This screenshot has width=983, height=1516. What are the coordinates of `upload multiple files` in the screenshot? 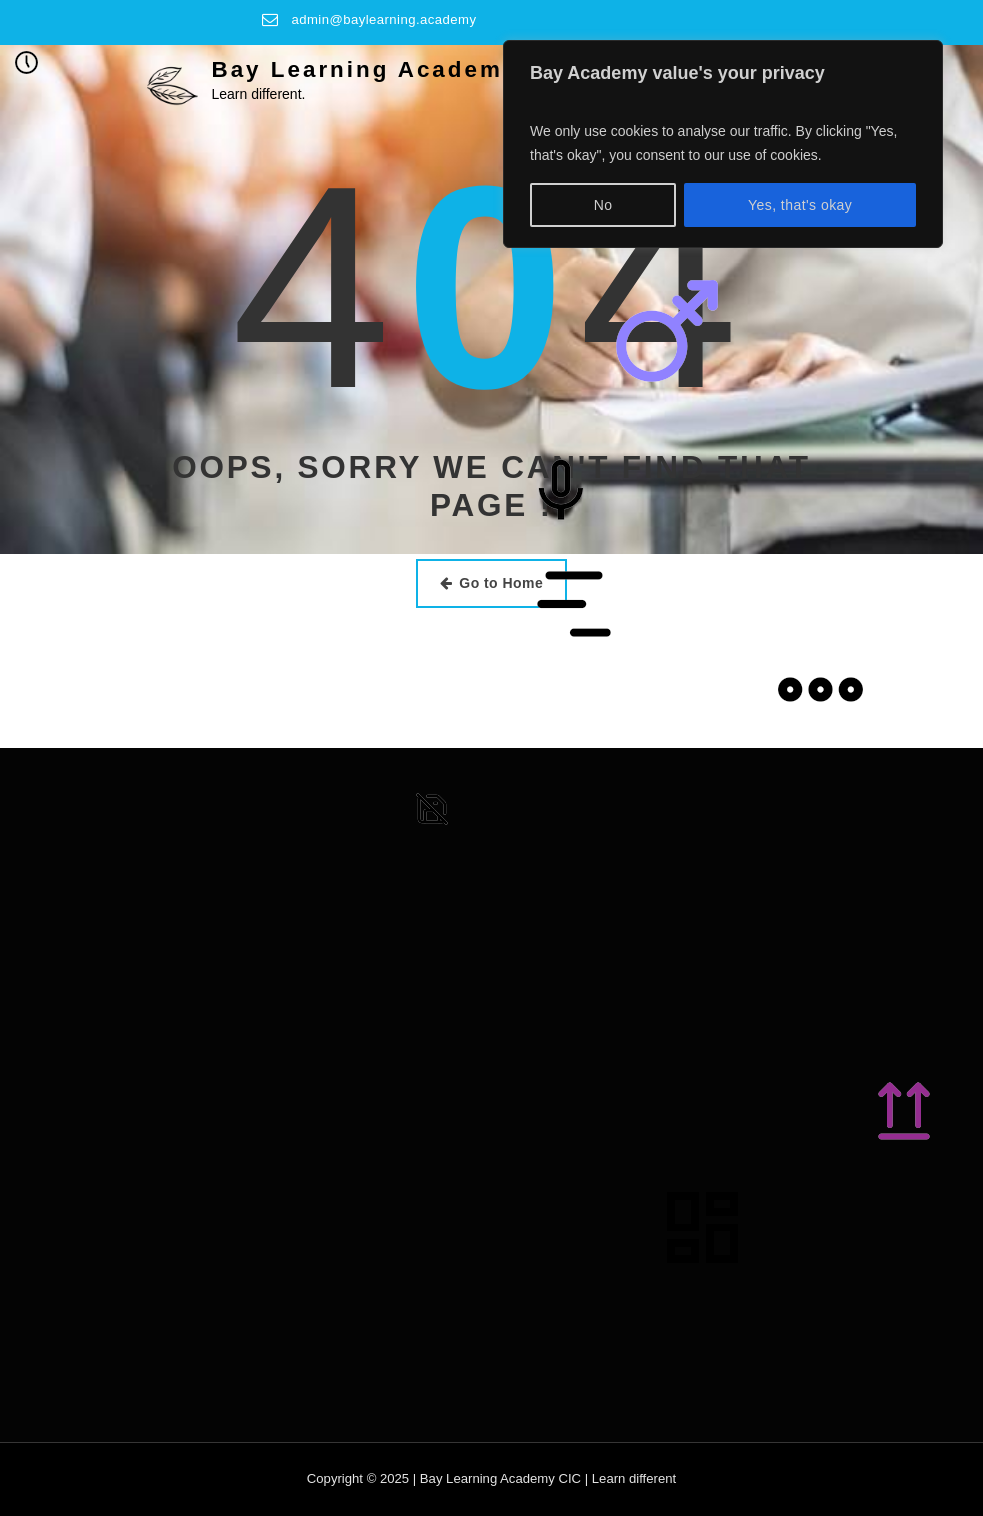 It's located at (904, 1111).